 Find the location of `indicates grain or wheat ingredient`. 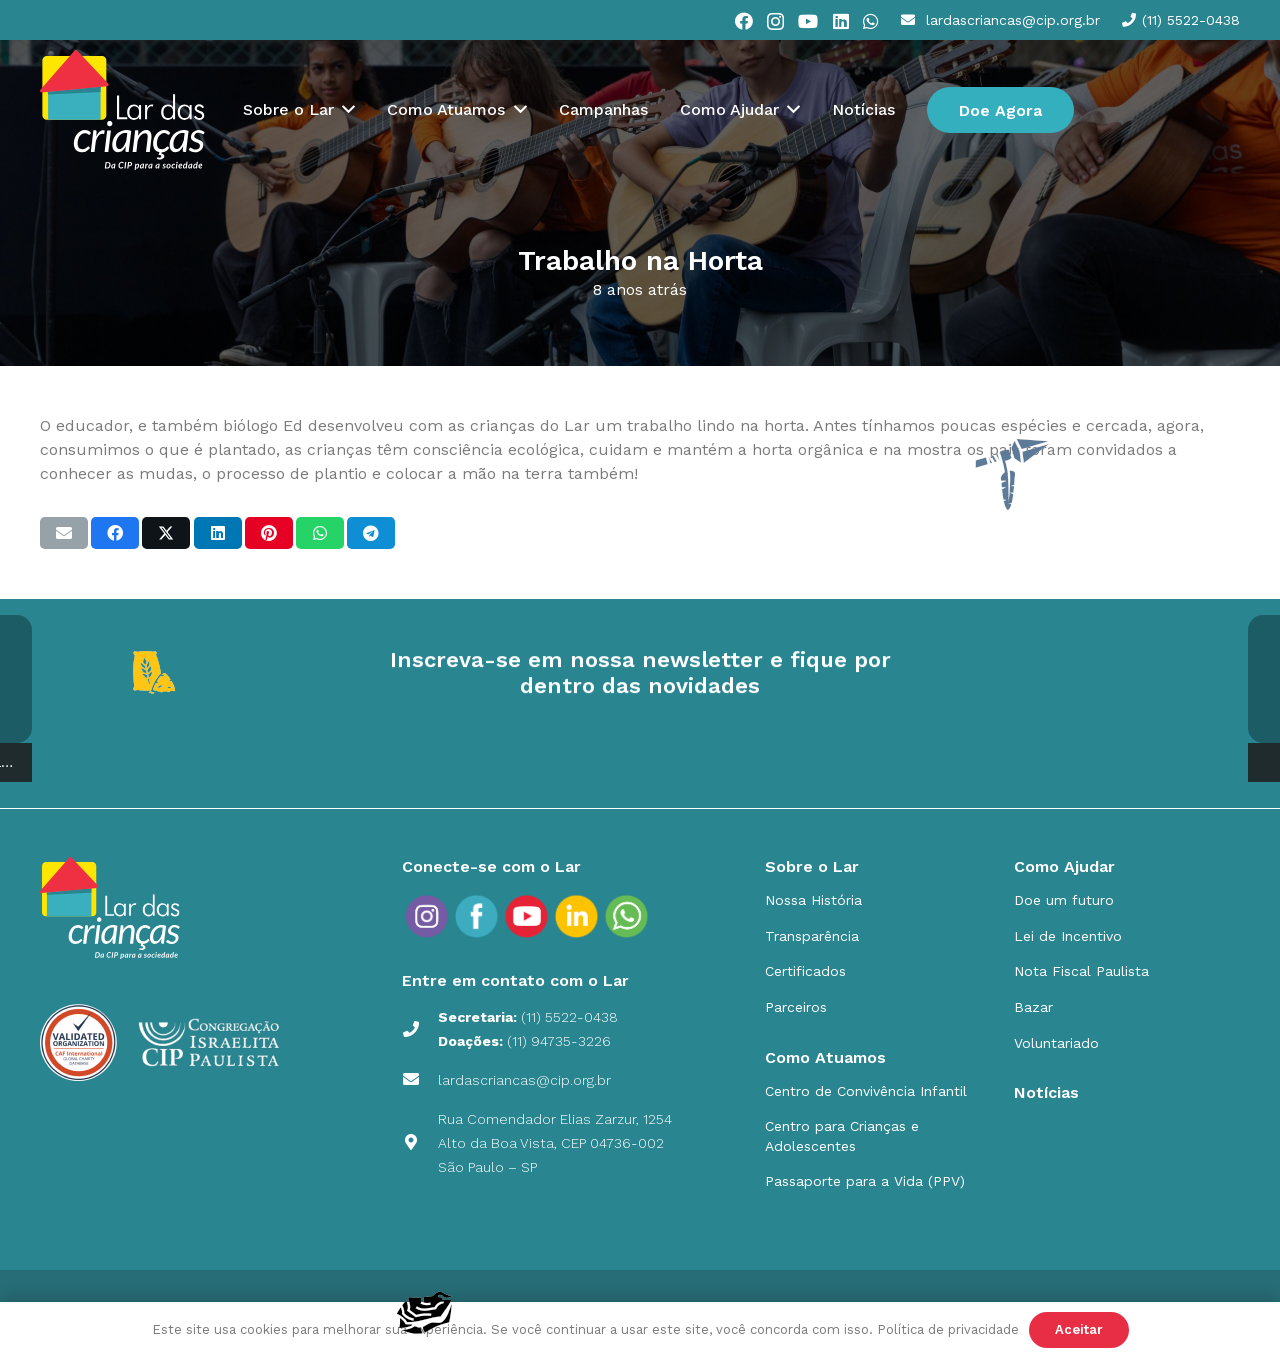

indicates grain or wheat ingredient is located at coordinates (154, 672).